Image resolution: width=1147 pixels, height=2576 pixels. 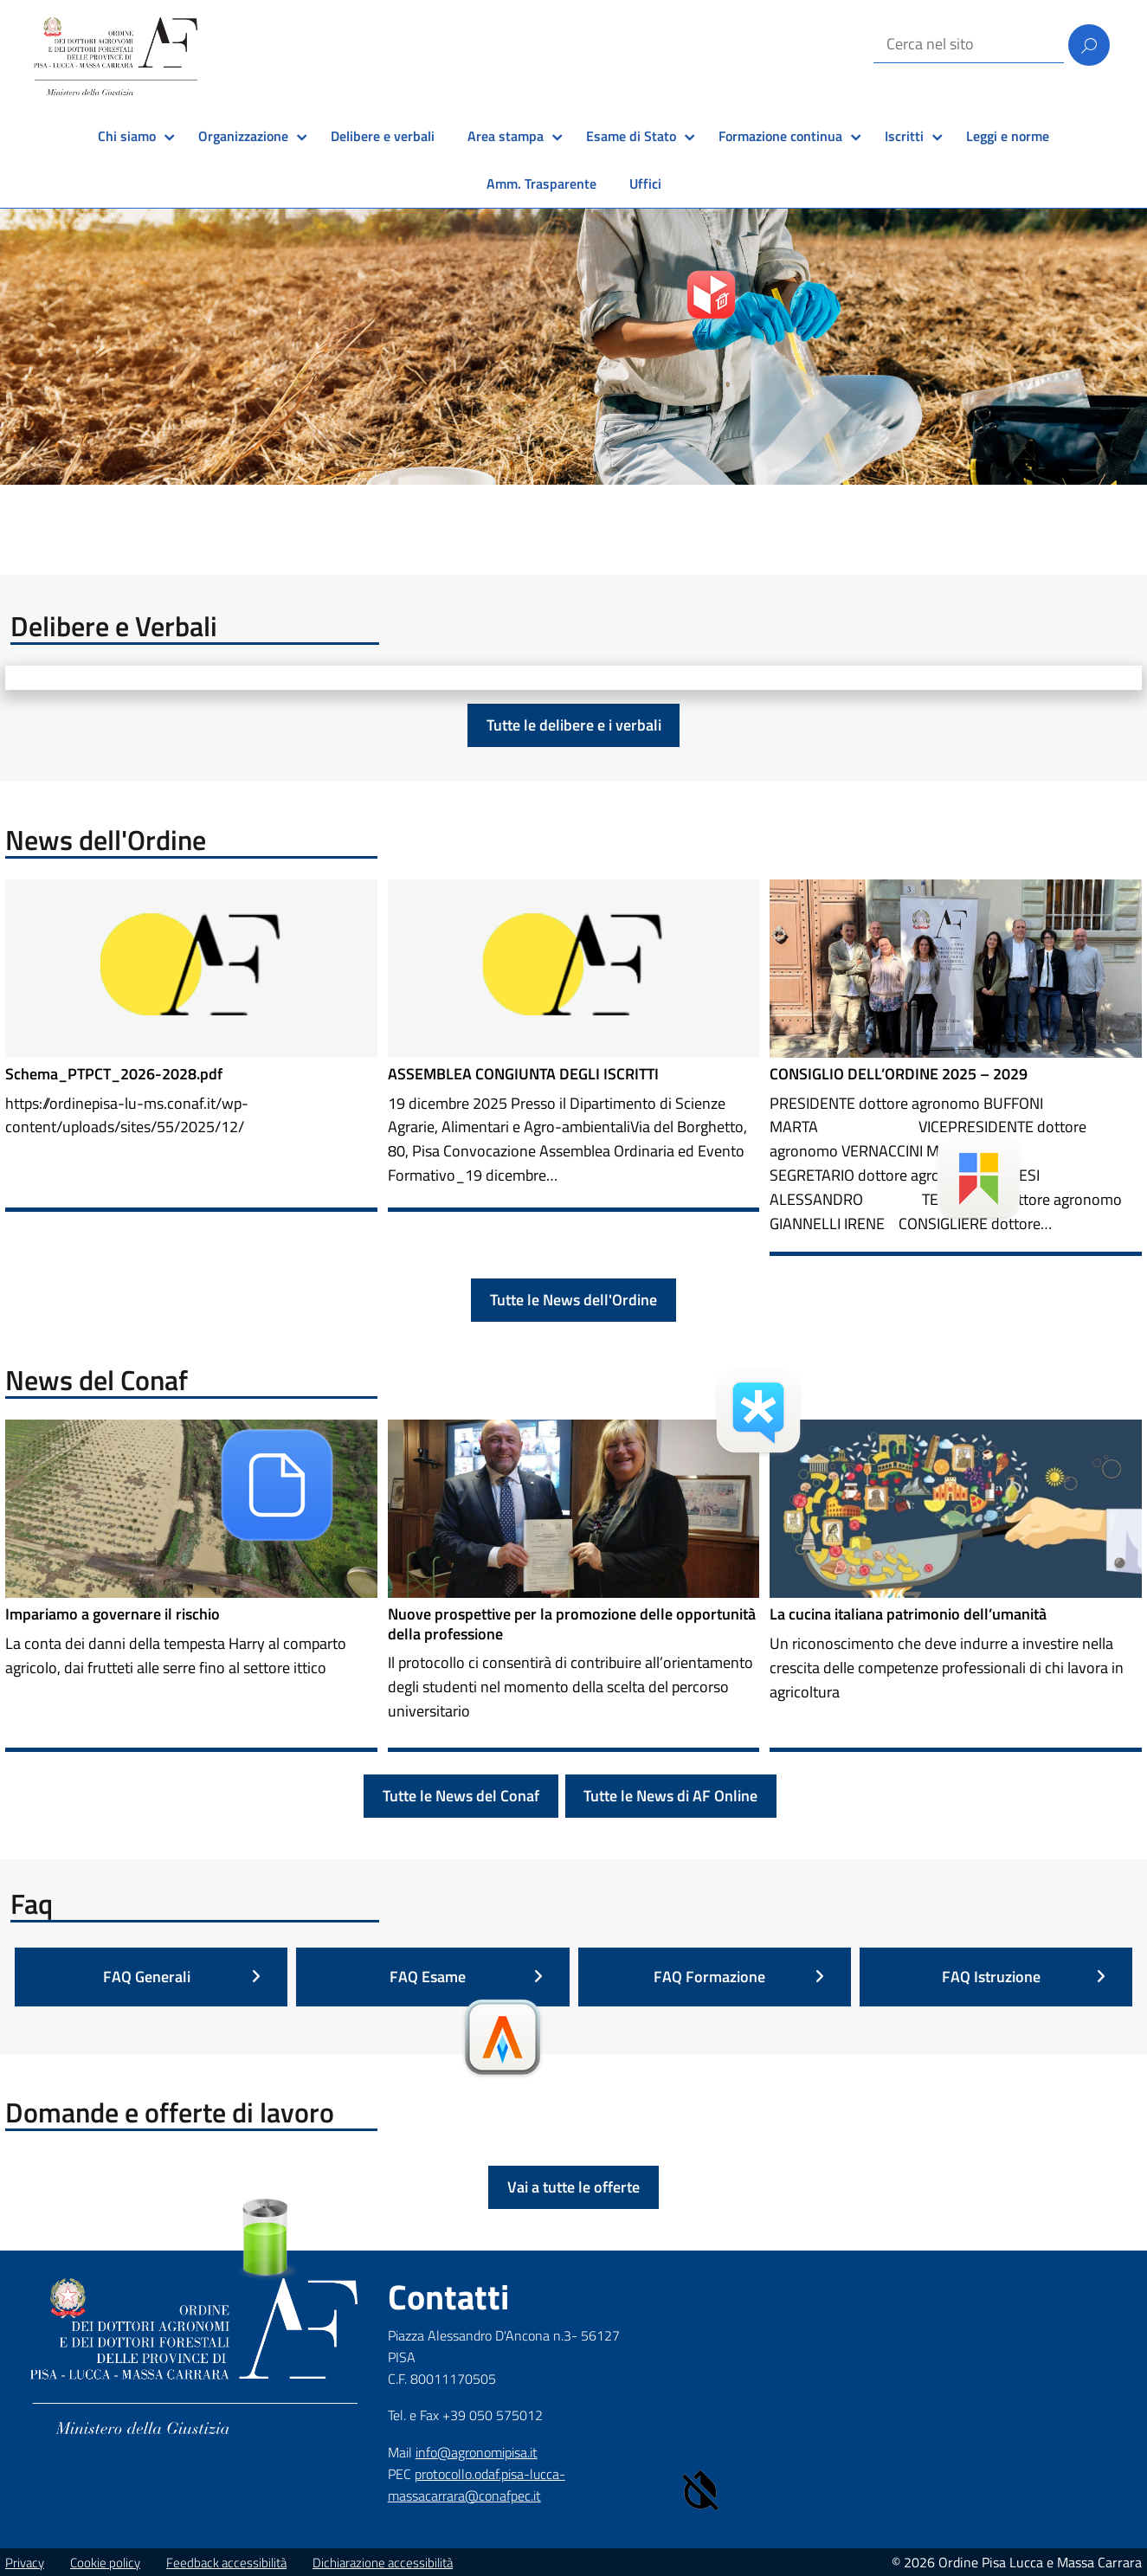 What do you see at coordinates (700, 2489) in the screenshot?
I see `disable color inversion mode` at bounding box center [700, 2489].